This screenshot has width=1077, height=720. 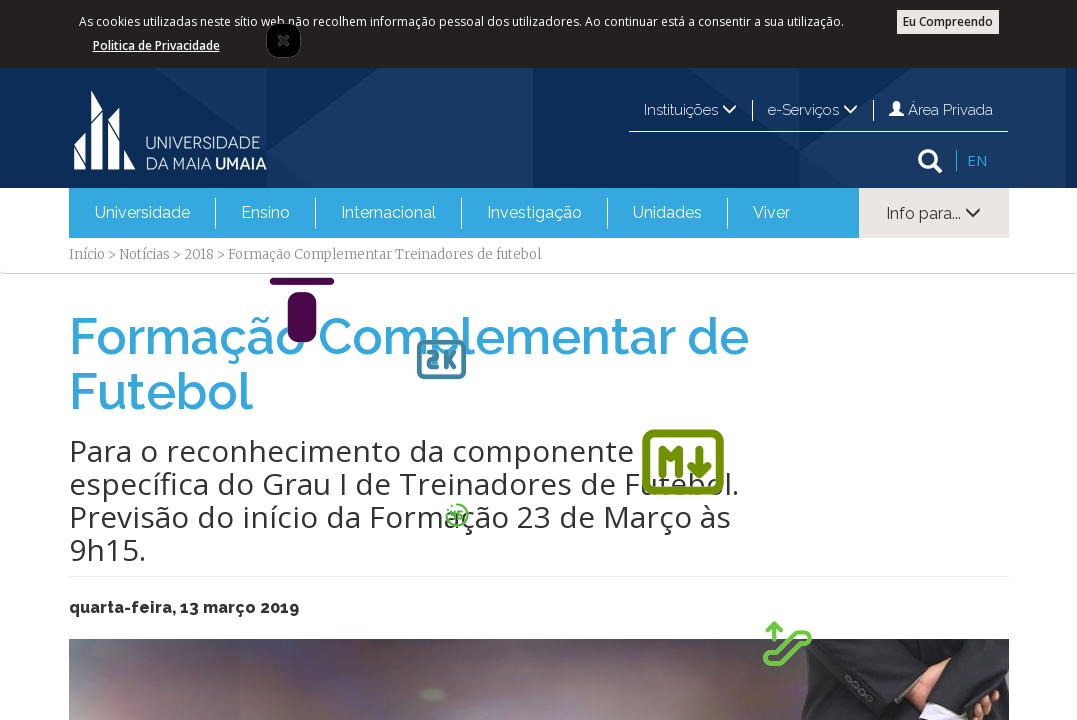 What do you see at coordinates (787, 643) in the screenshot?
I see `escalator going up` at bounding box center [787, 643].